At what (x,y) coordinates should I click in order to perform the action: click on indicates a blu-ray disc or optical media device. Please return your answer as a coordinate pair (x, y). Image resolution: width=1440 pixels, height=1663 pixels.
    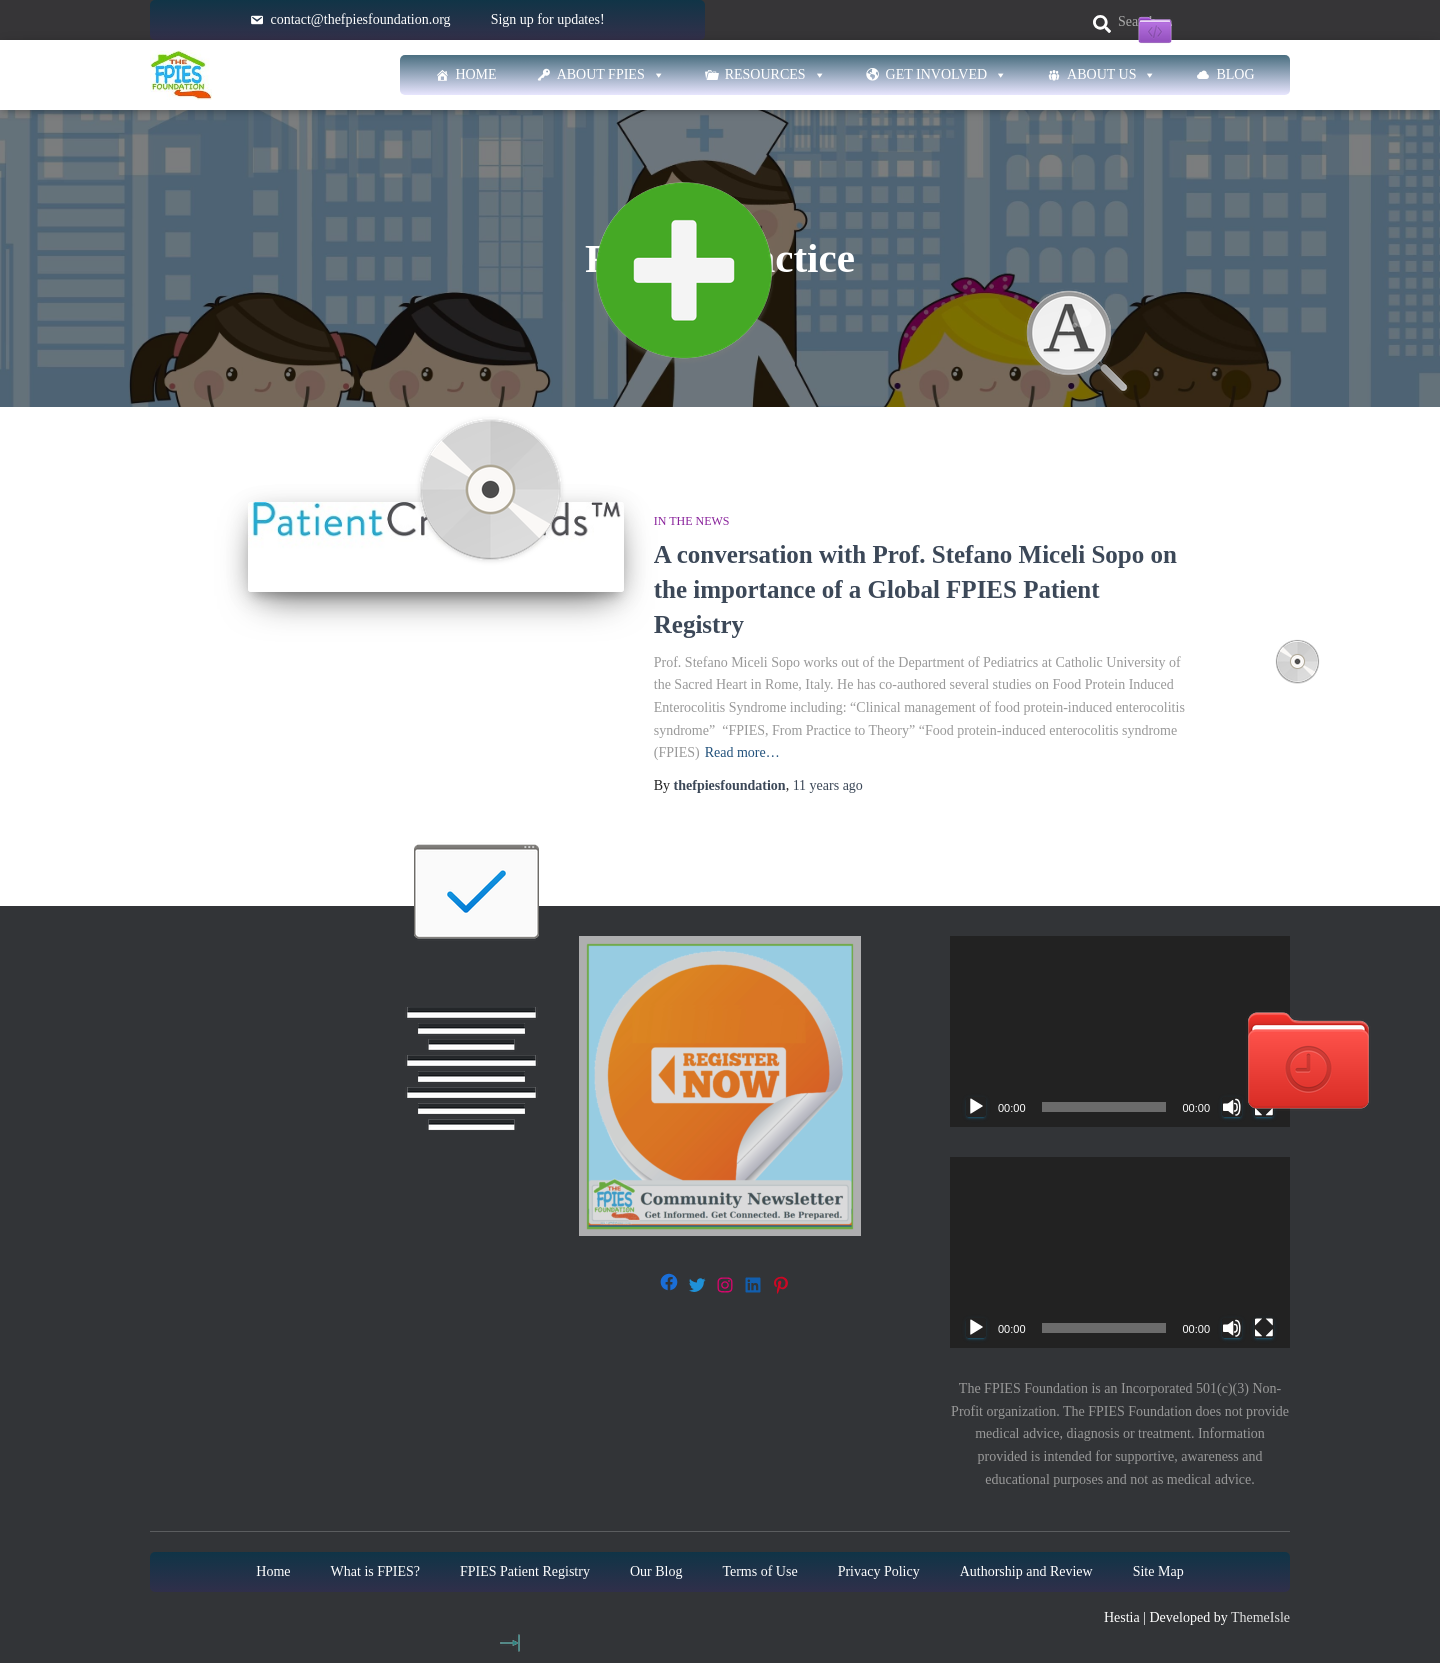
    Looking at the image, I should click on (490, 489).